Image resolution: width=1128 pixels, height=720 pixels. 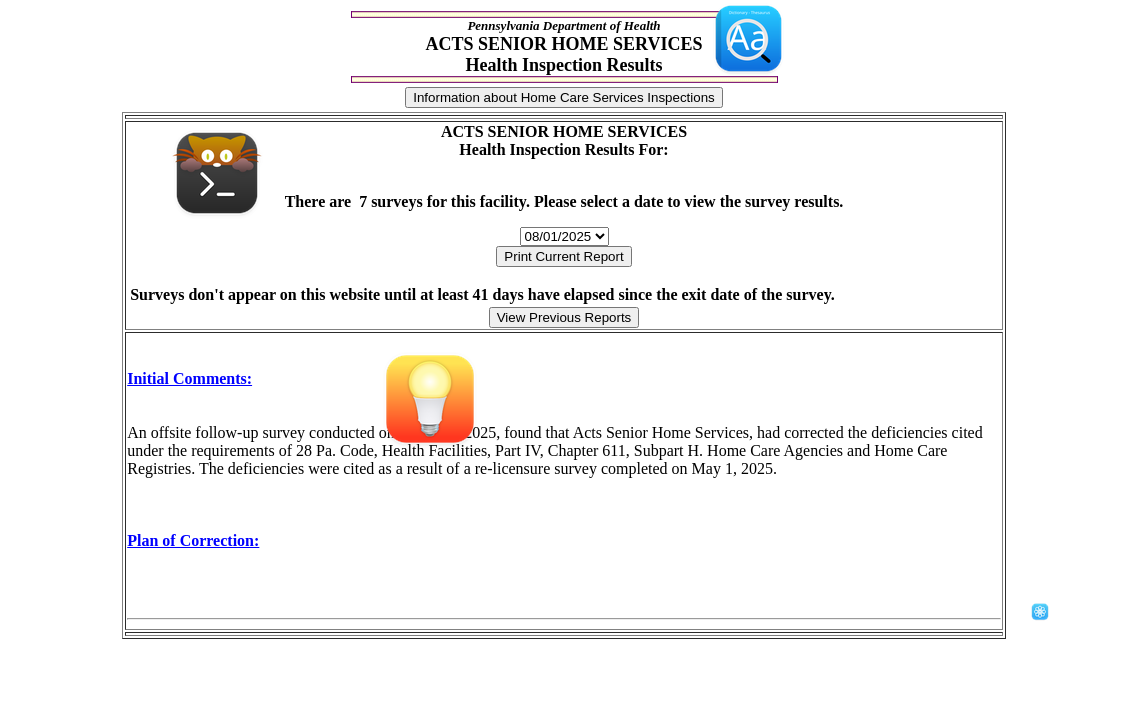 I want to click on open redshift to adjust screen color temperature, so click(x=430, y=399).